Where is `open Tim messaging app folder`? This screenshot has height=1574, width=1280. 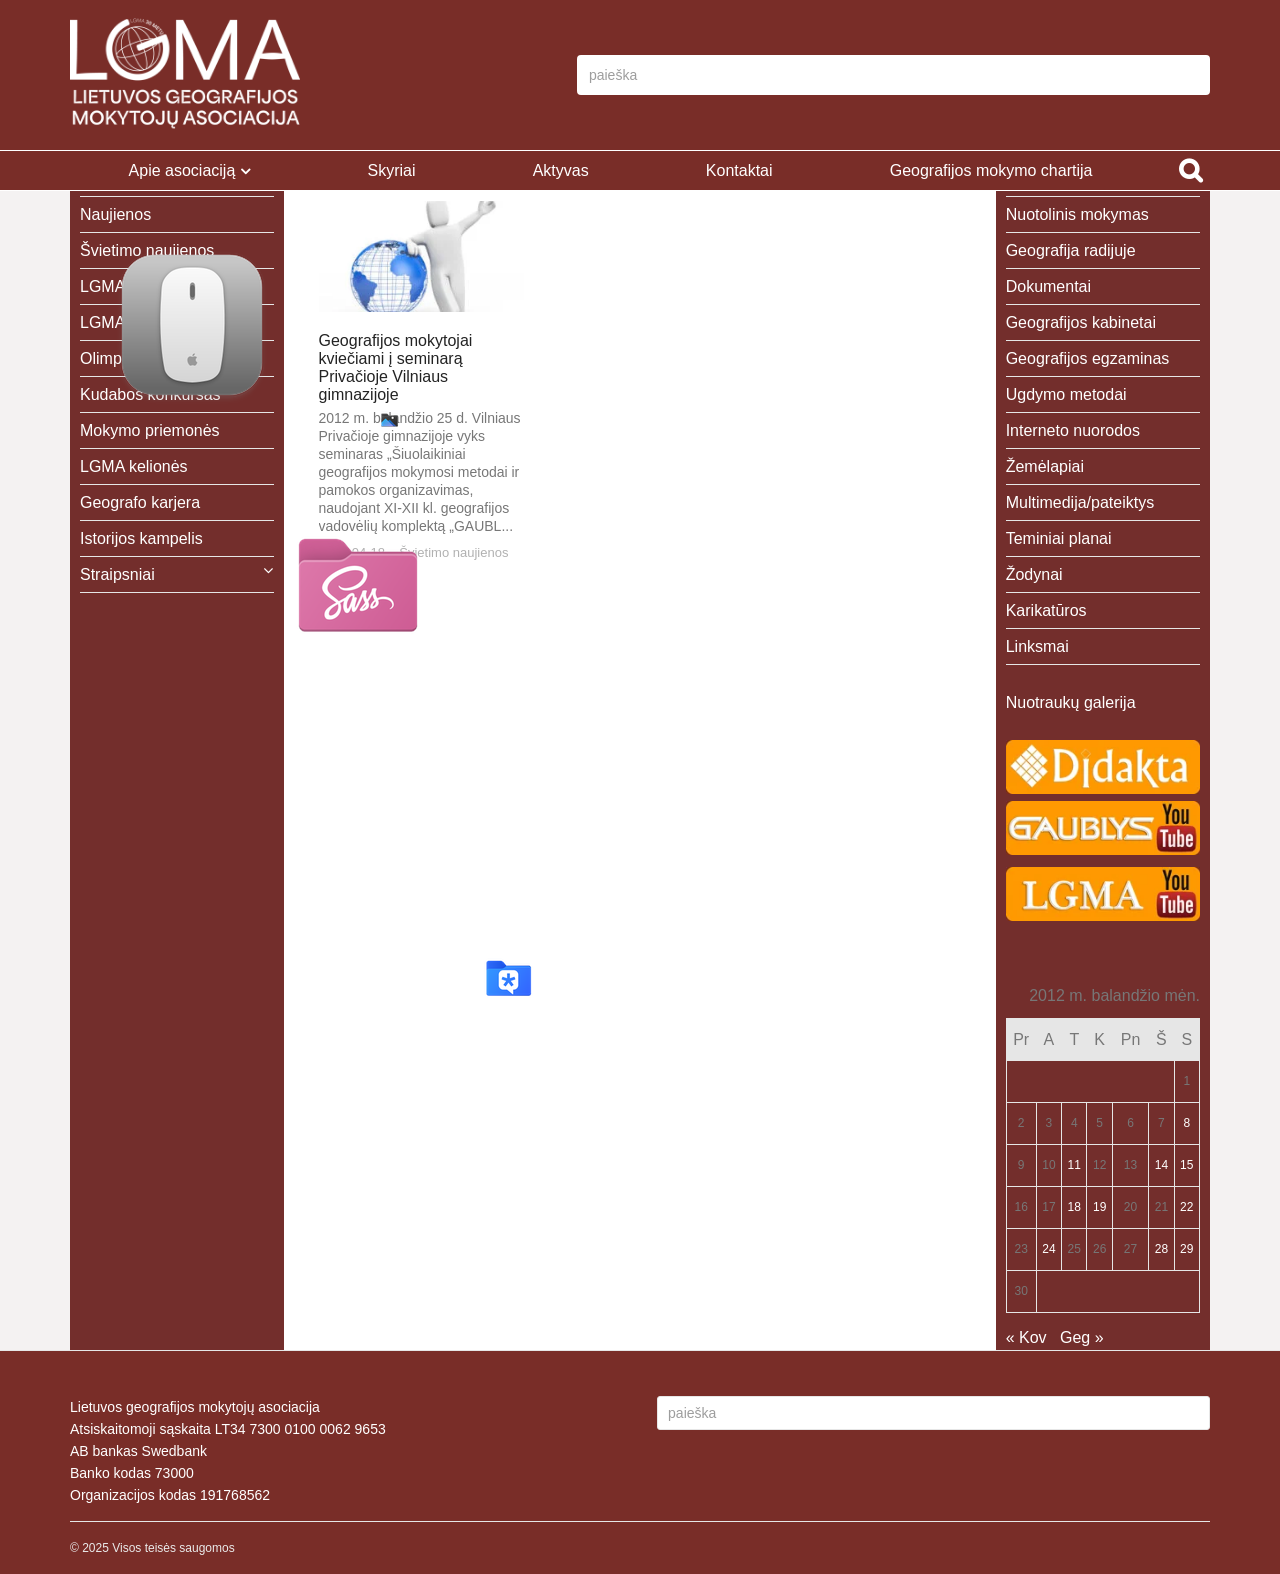 open Tim messaging app folder is located at coordinates (508, 979).